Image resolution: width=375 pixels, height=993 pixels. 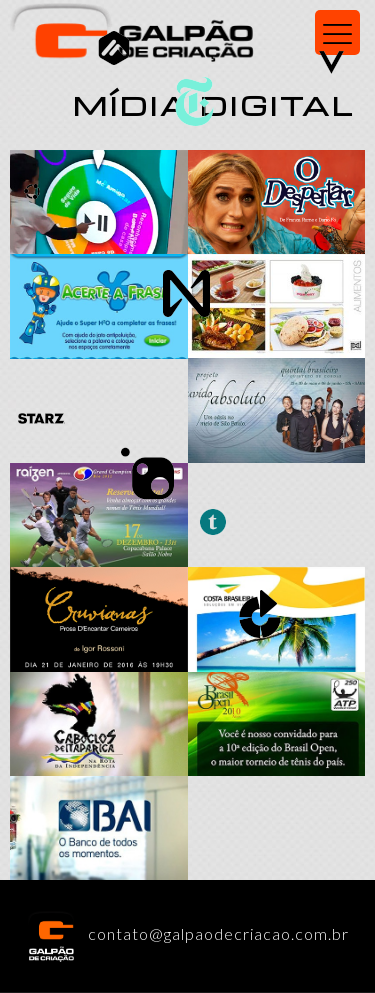 What do you see at coordinates (331, 62) in the screenshot?
I see `vitess database clustering platform logo` at bounding box center [331, 62].